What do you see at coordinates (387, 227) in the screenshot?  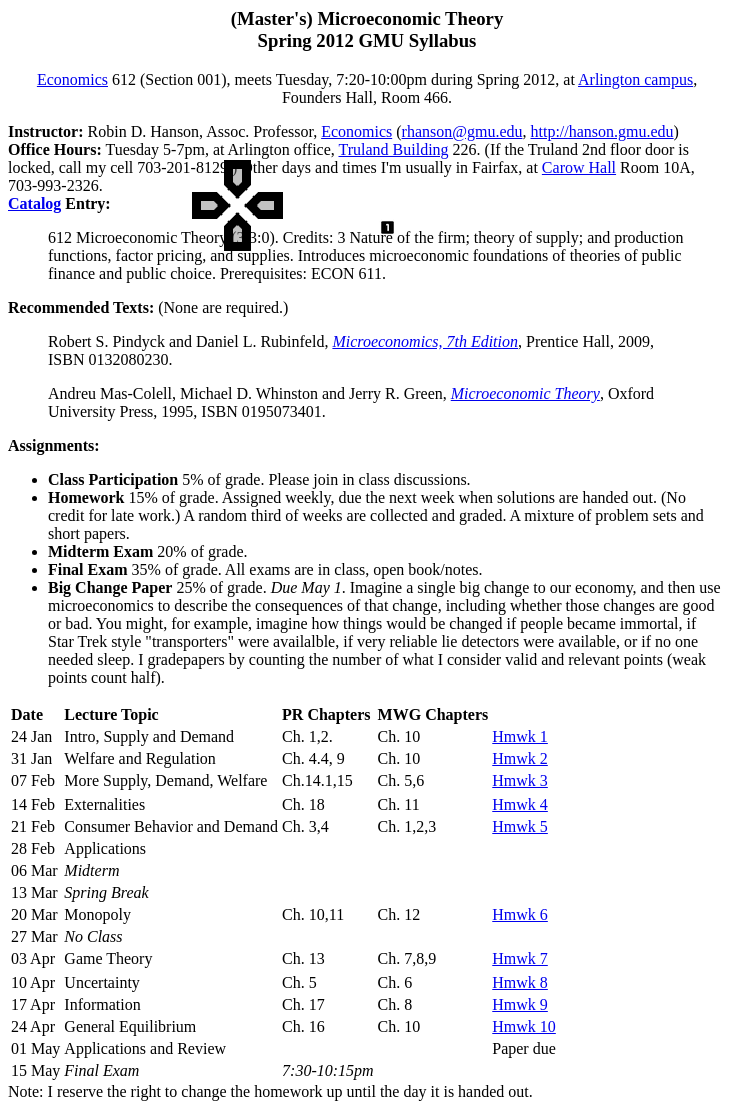 I see `indicates step one in a multi-step process` at bounding box center [387, 227].